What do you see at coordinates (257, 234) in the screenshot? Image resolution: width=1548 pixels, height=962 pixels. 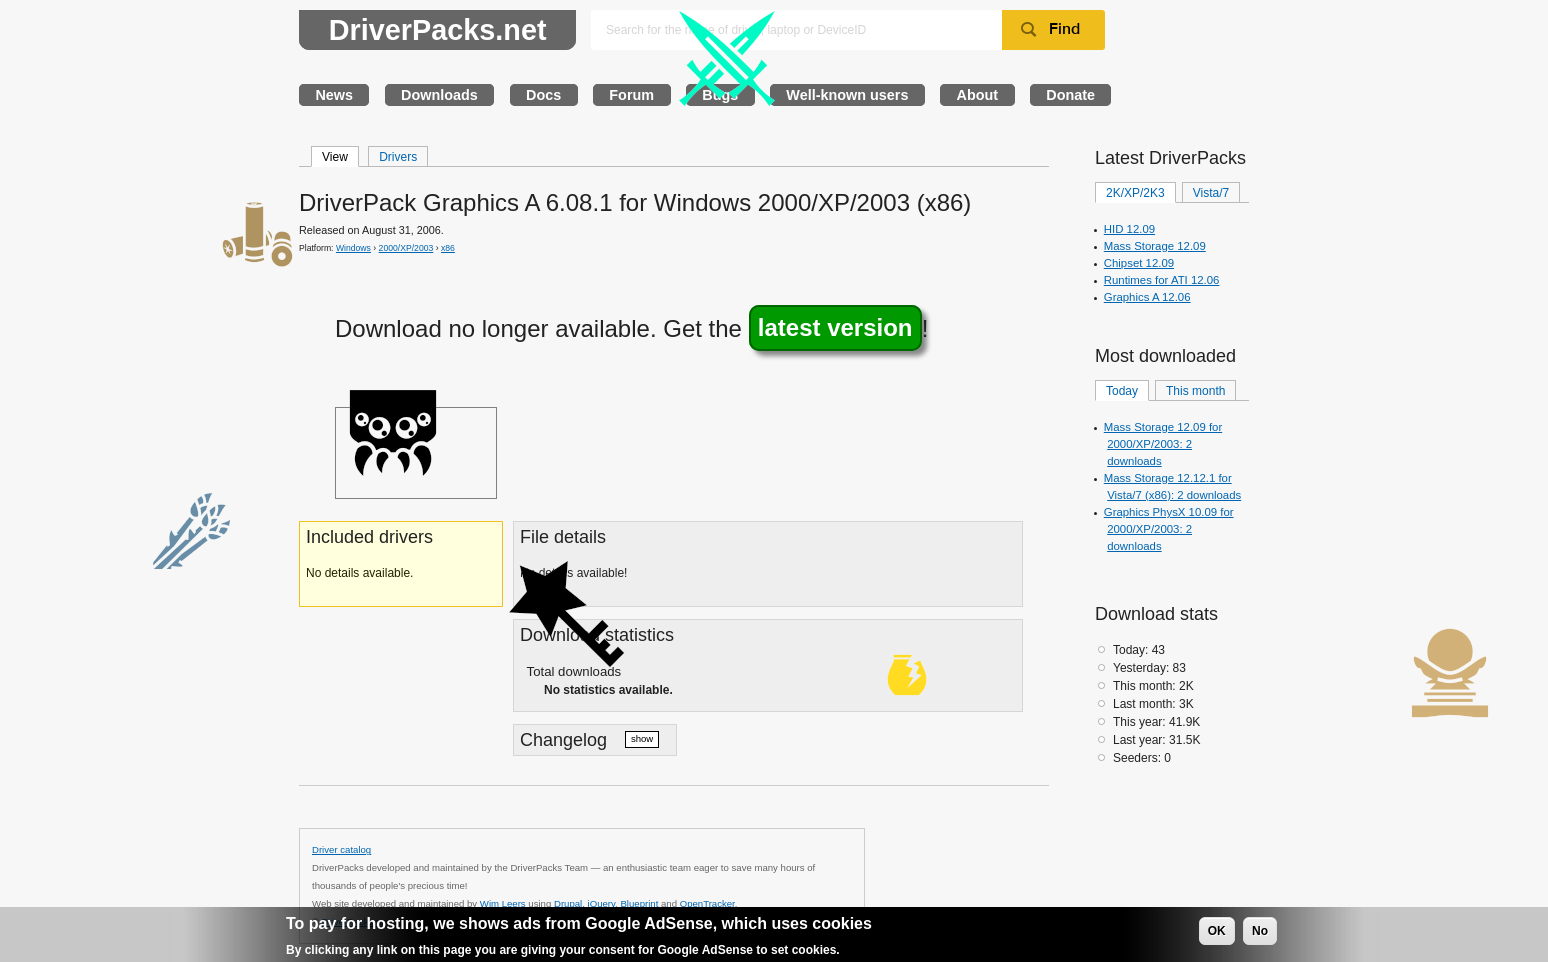 I see `select shotgun ammo type` at bounding box center [257, 234].